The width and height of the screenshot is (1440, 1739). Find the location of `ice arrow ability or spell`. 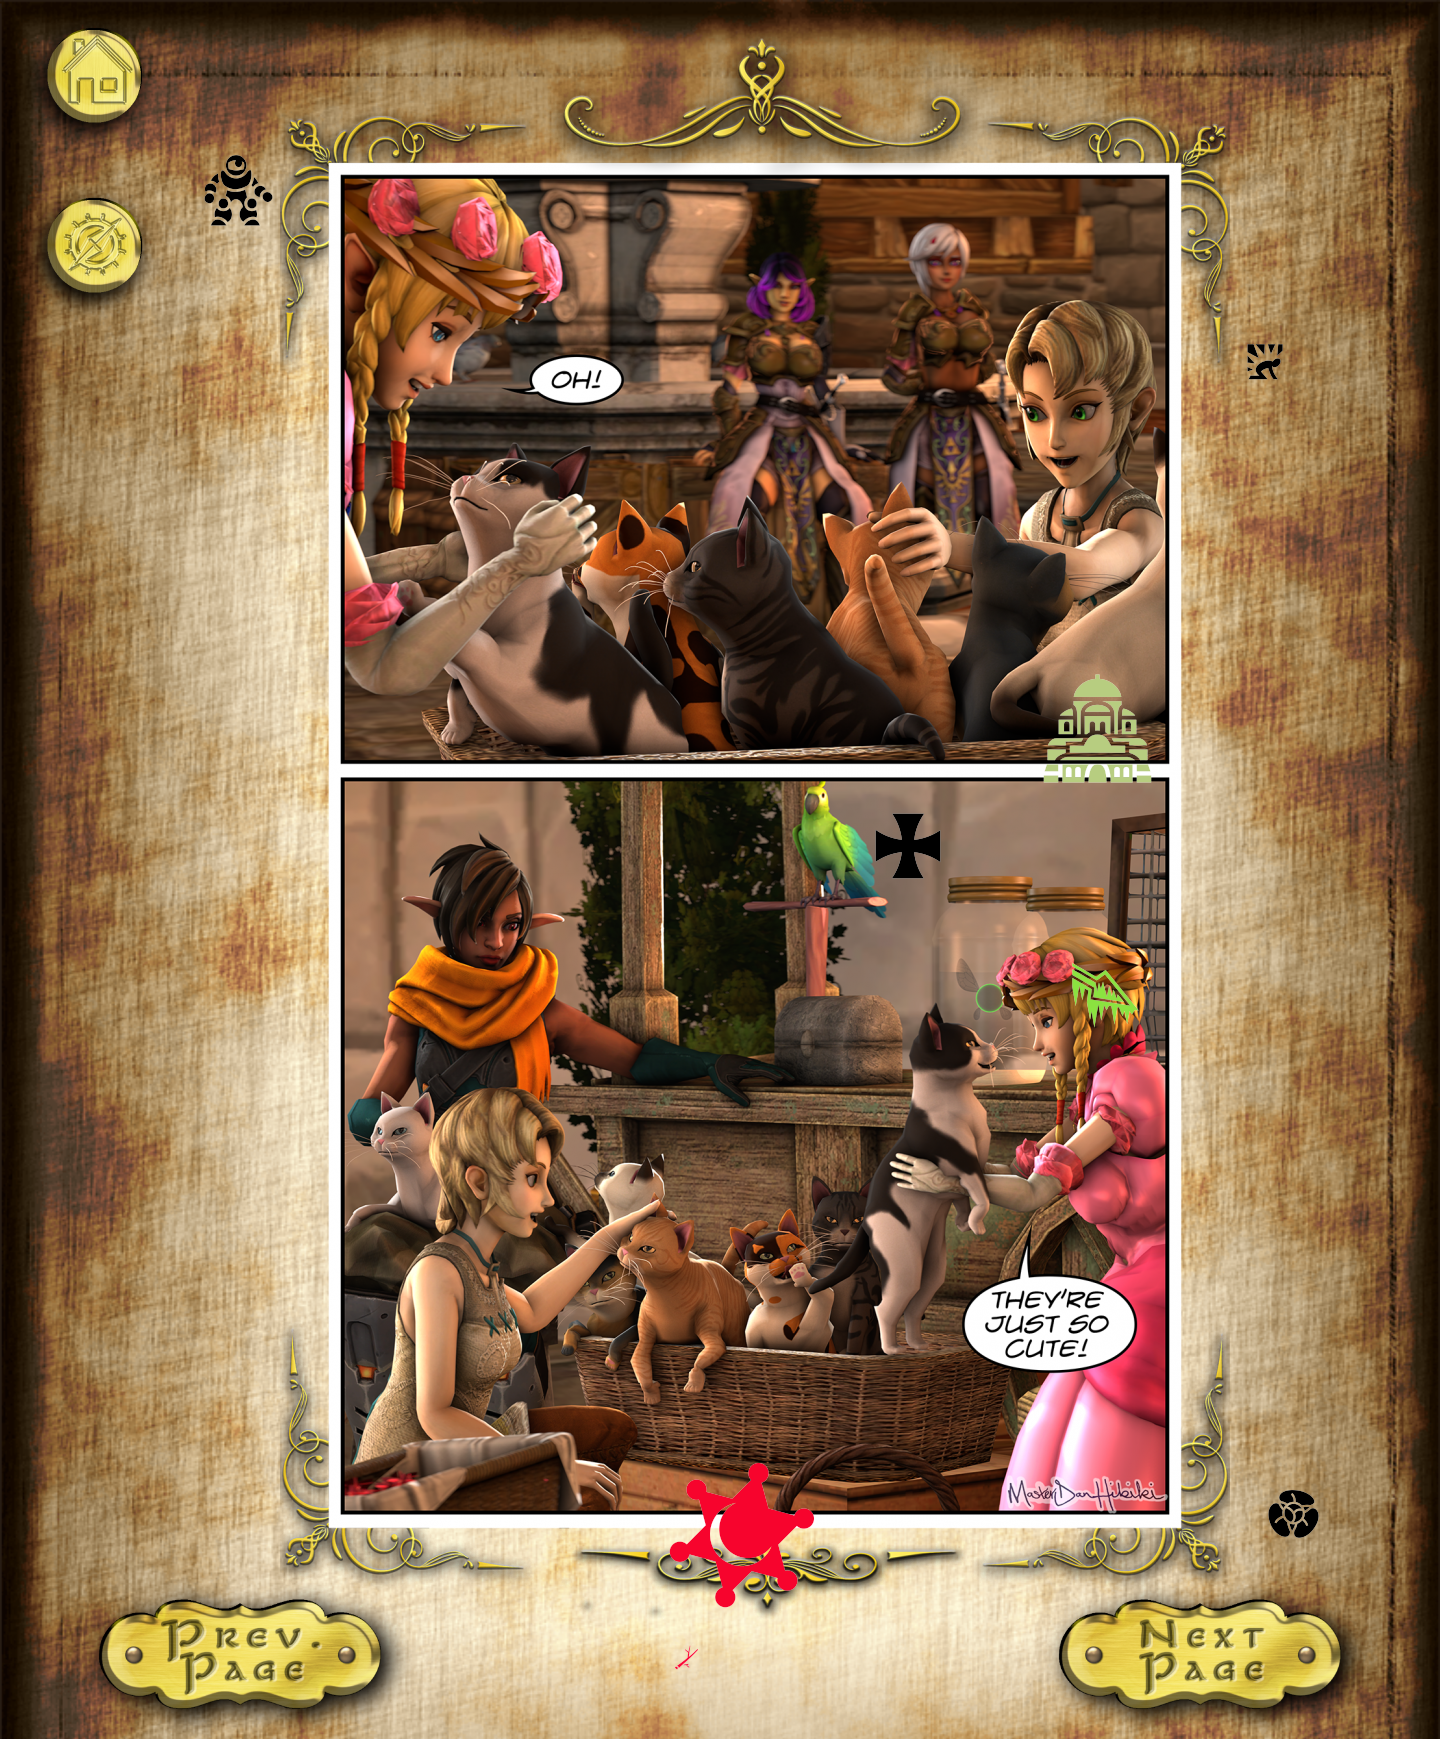

ice arrow ability or spell is located at coordinates (1105, 994).